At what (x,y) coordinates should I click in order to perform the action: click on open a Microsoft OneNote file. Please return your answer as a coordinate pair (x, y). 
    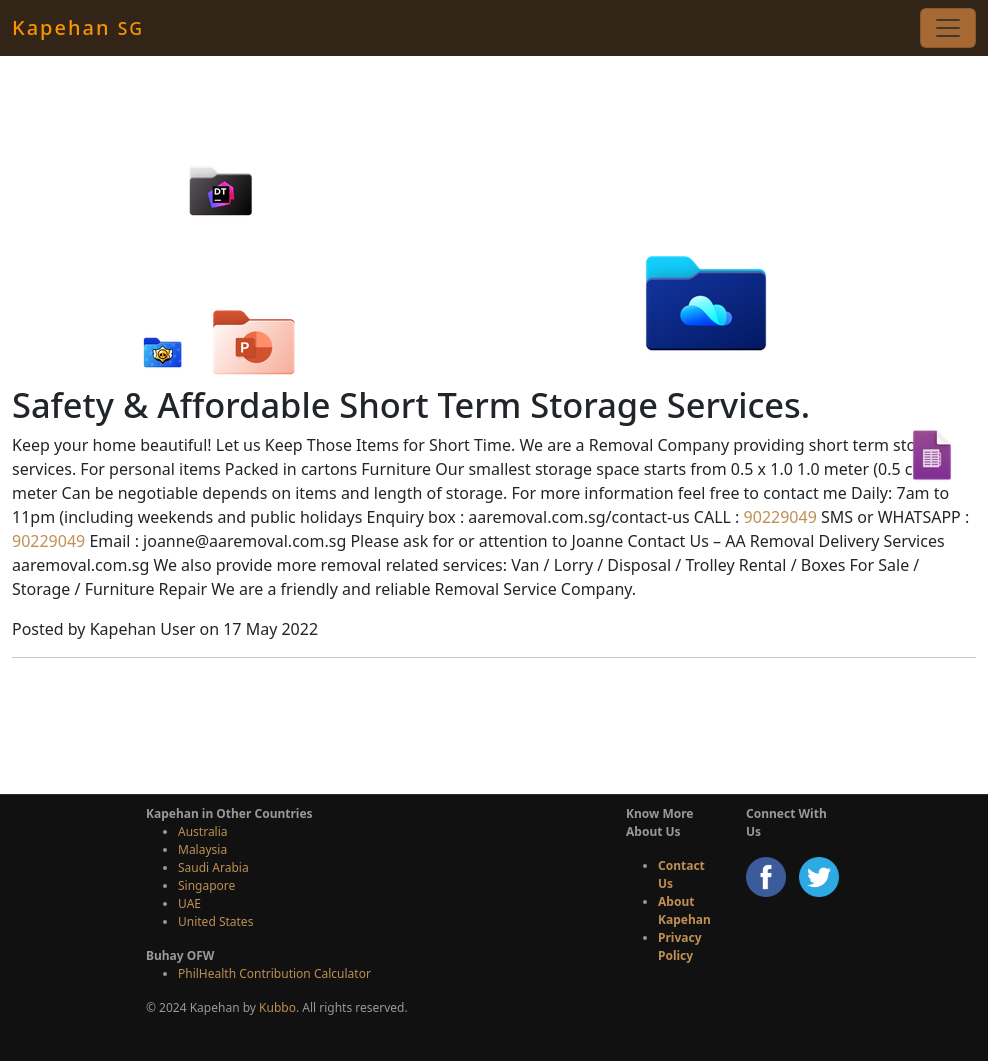
    Looking at the image, I should click on (932, 455).